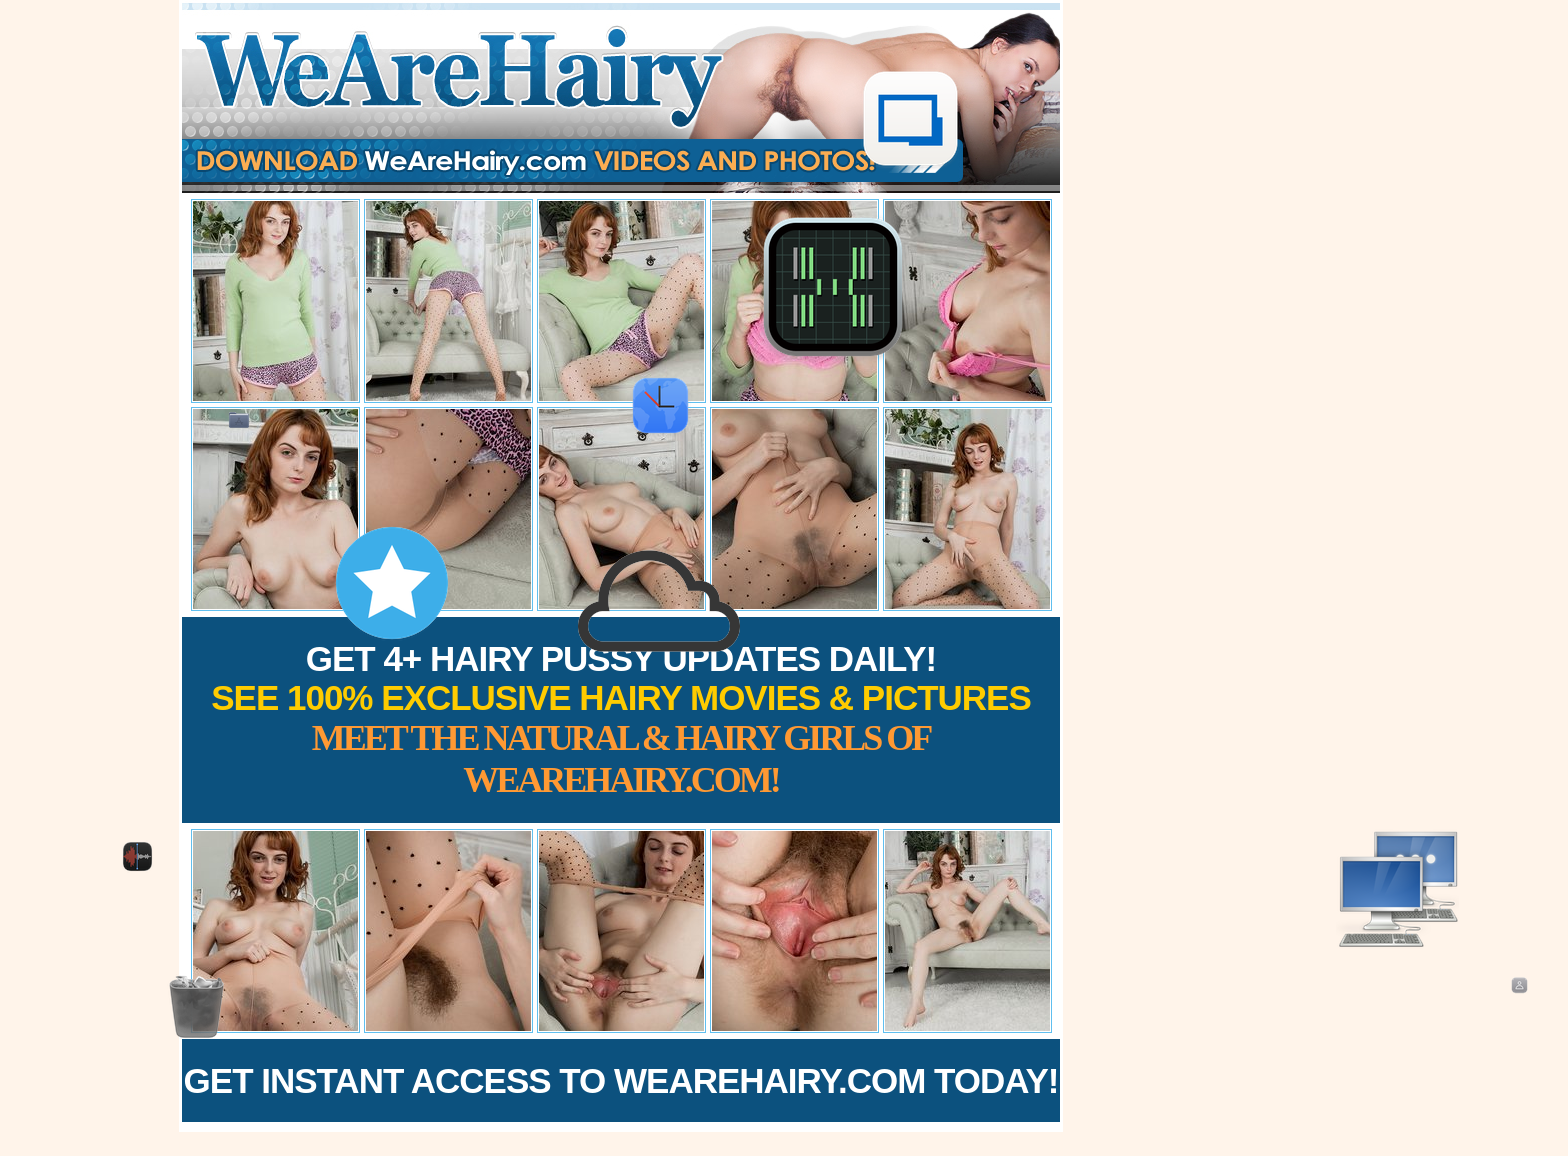  What do you see at coordinates (137, 856) in the screenshot?
I see `open the sound recorder app` at bounding box center [137, 856].